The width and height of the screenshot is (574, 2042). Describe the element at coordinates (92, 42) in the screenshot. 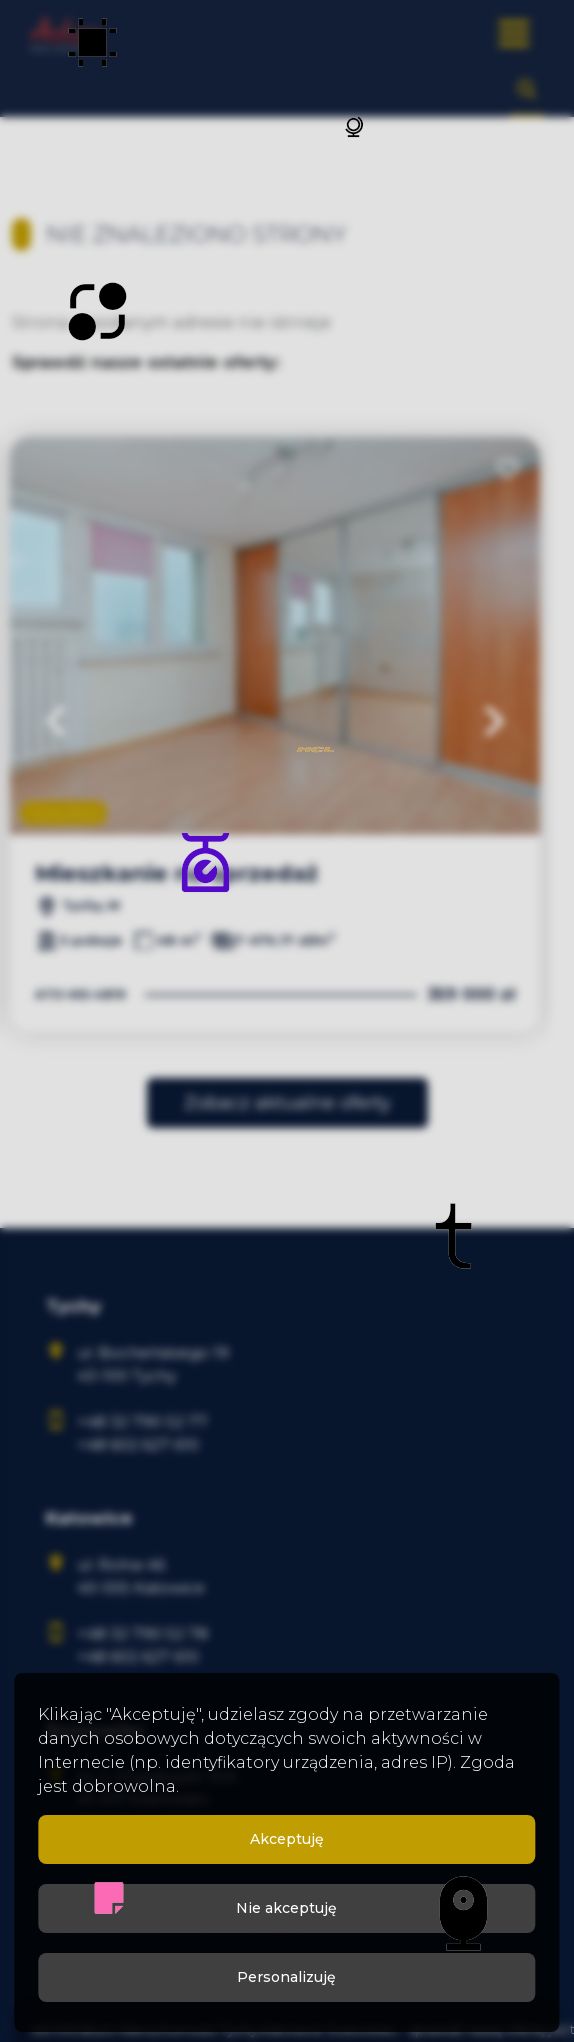

I see `select or edit an artboard` at that location.